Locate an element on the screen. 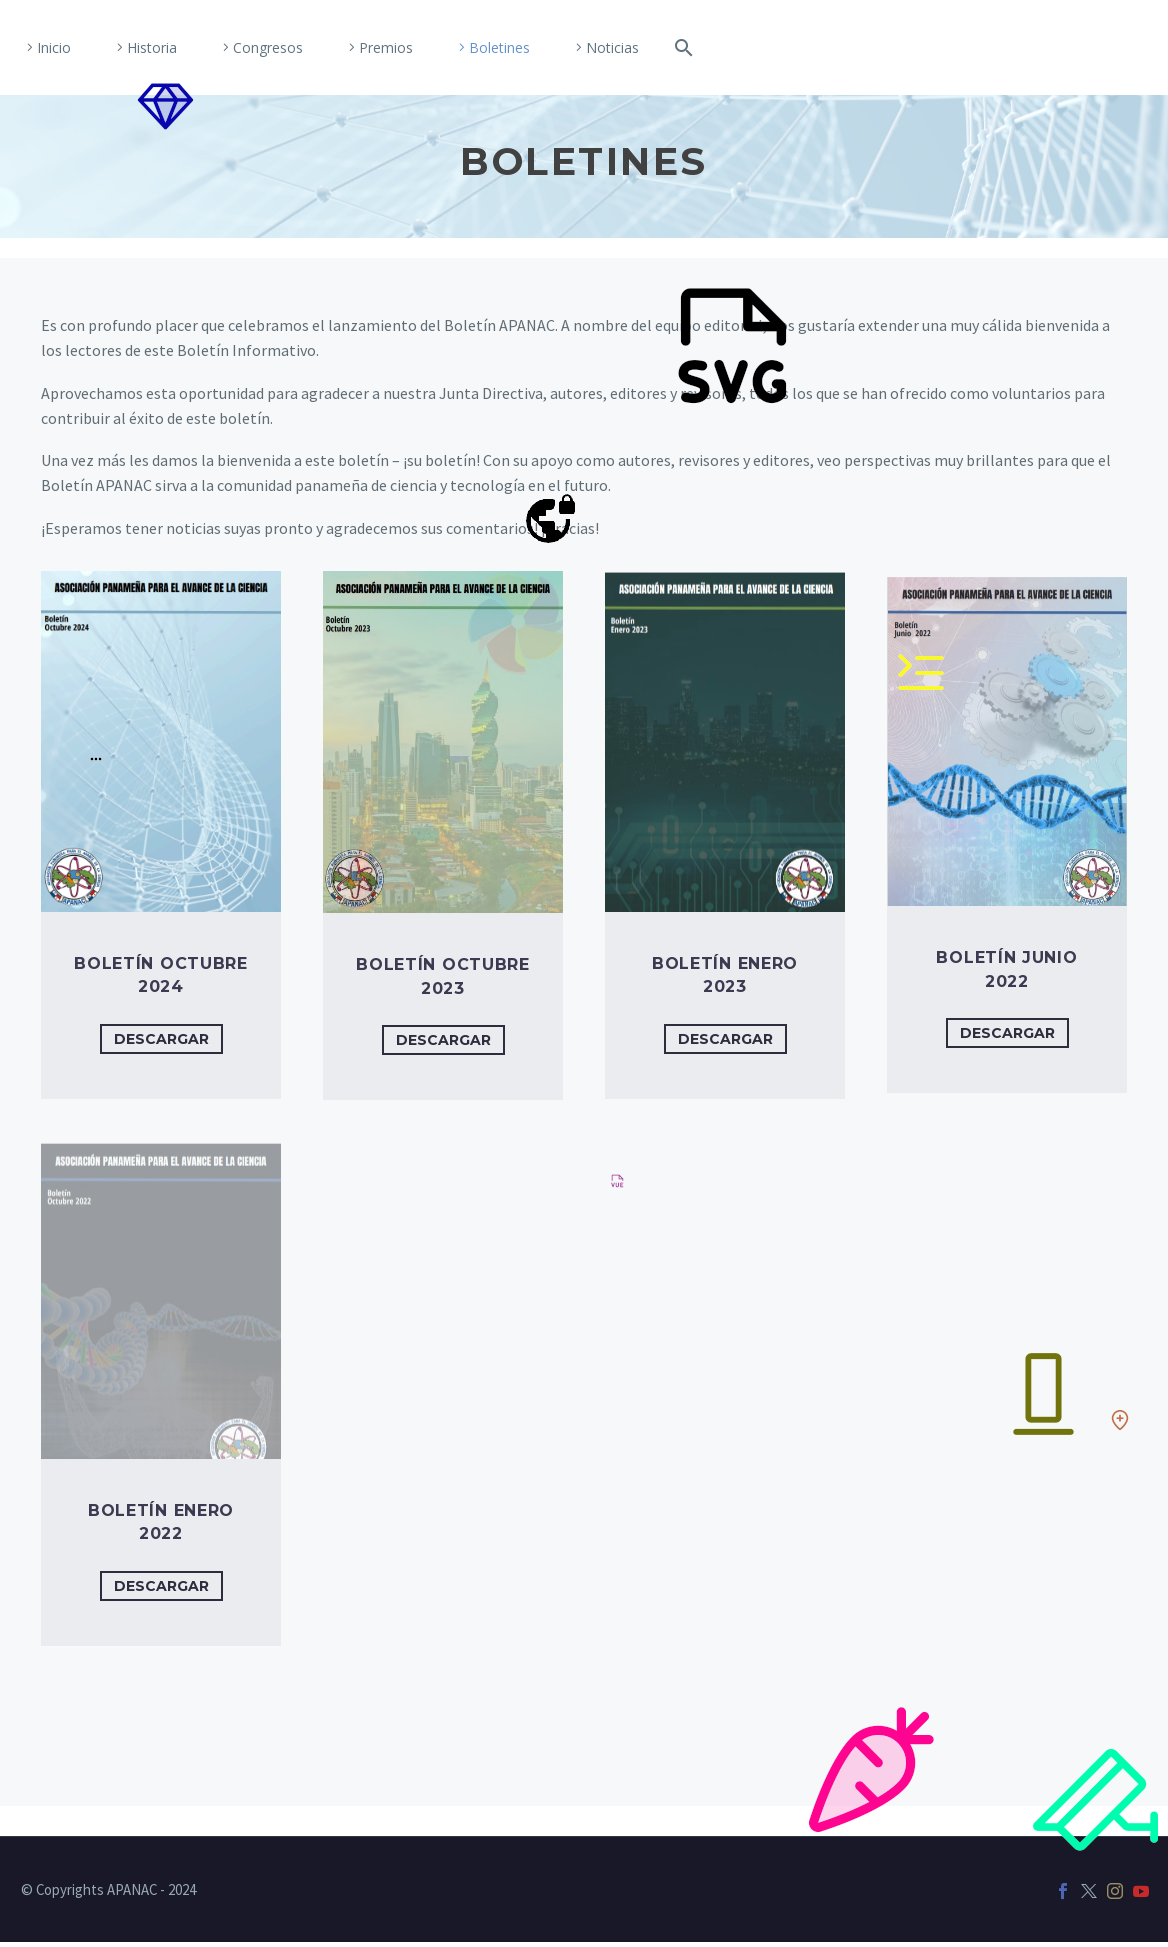 The image size is (1168, 1947). open sketch app is located at coordinates (165, 105).